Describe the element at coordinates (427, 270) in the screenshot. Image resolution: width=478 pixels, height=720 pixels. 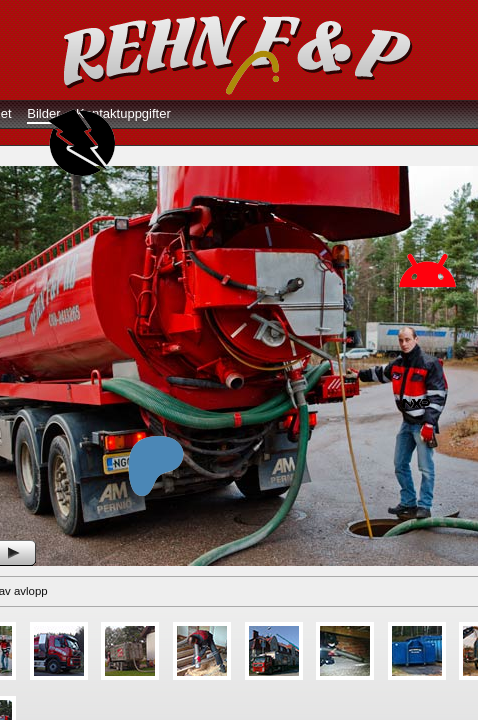
I see `android operating system logo` at that location.